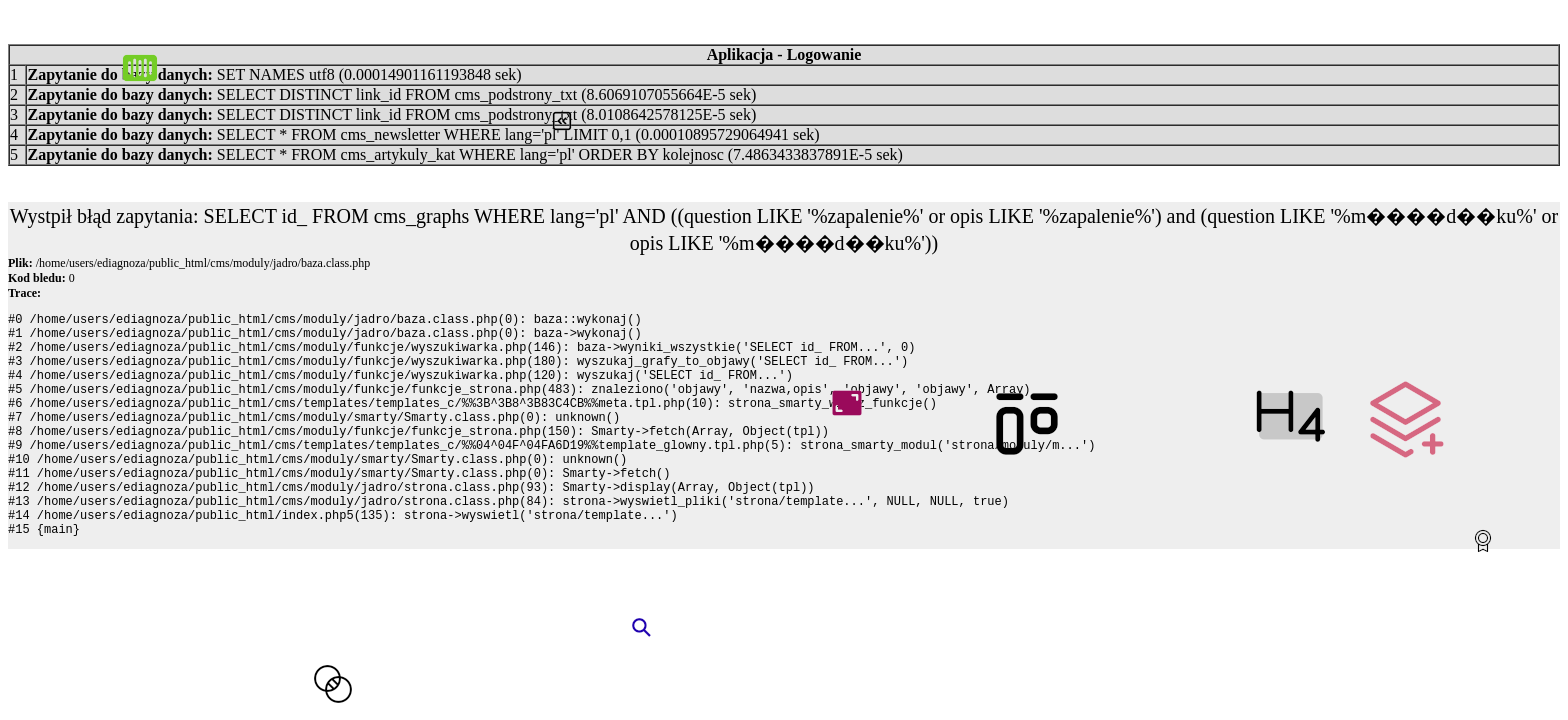 Image resolution: width=1568 pixels, height=720 pixels. What do you see at coordinates (641, 627) in the screenshot?
I see `search for content` at bounding box center [641, 627].